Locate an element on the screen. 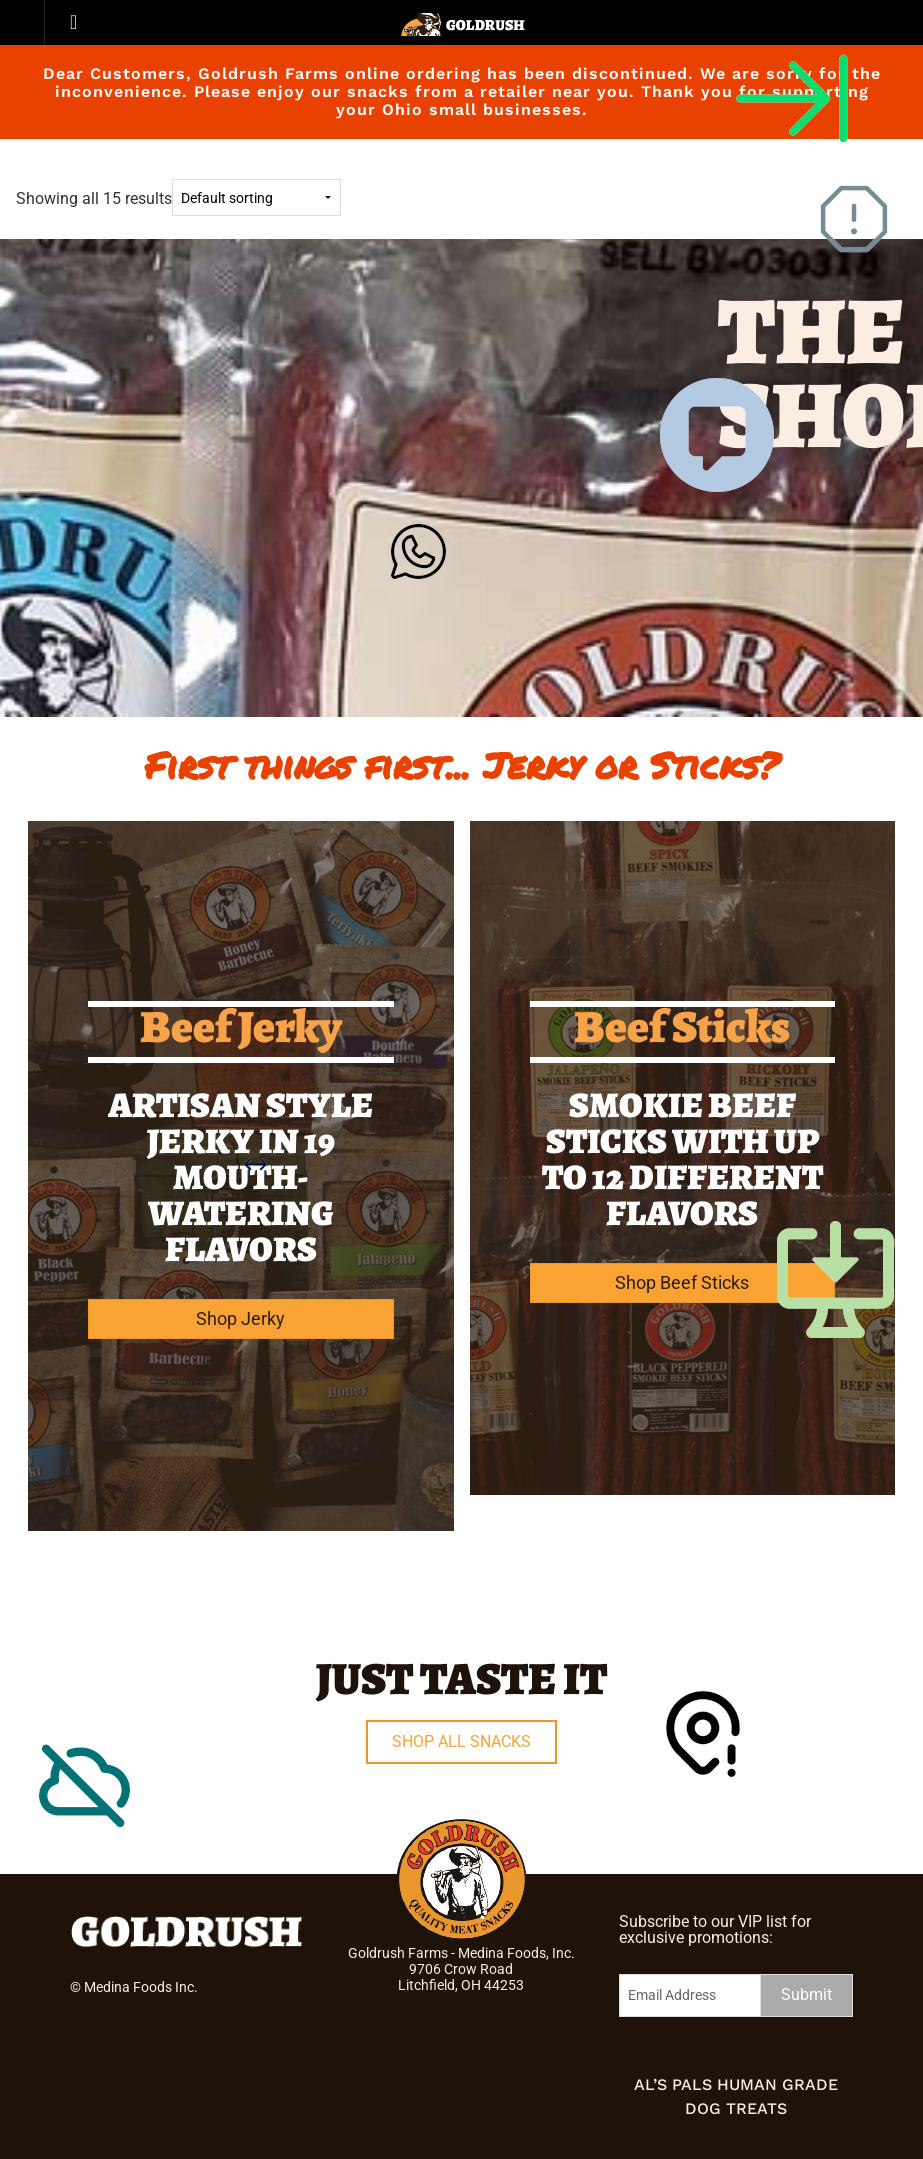 The height and width of the screenshot is (2159, 923). location requires attention or has an issue is located at coordinates (703, 1732).